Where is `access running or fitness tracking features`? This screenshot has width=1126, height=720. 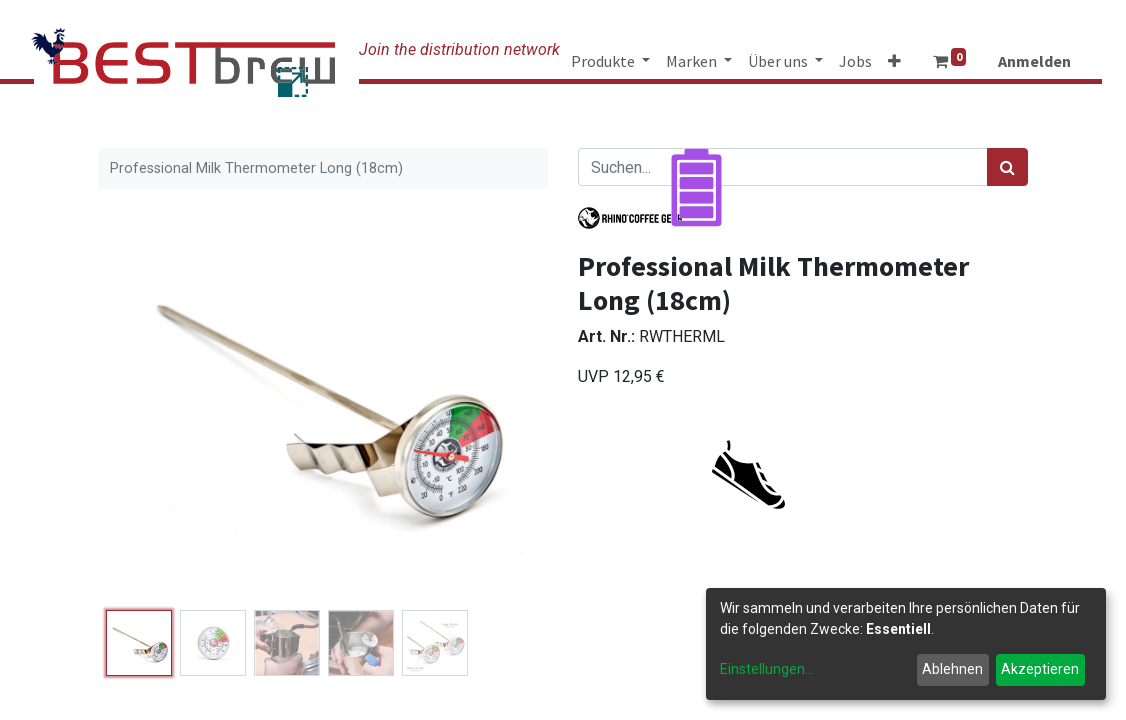
access running or fitness tracking features is located at coordinates (748, 474).